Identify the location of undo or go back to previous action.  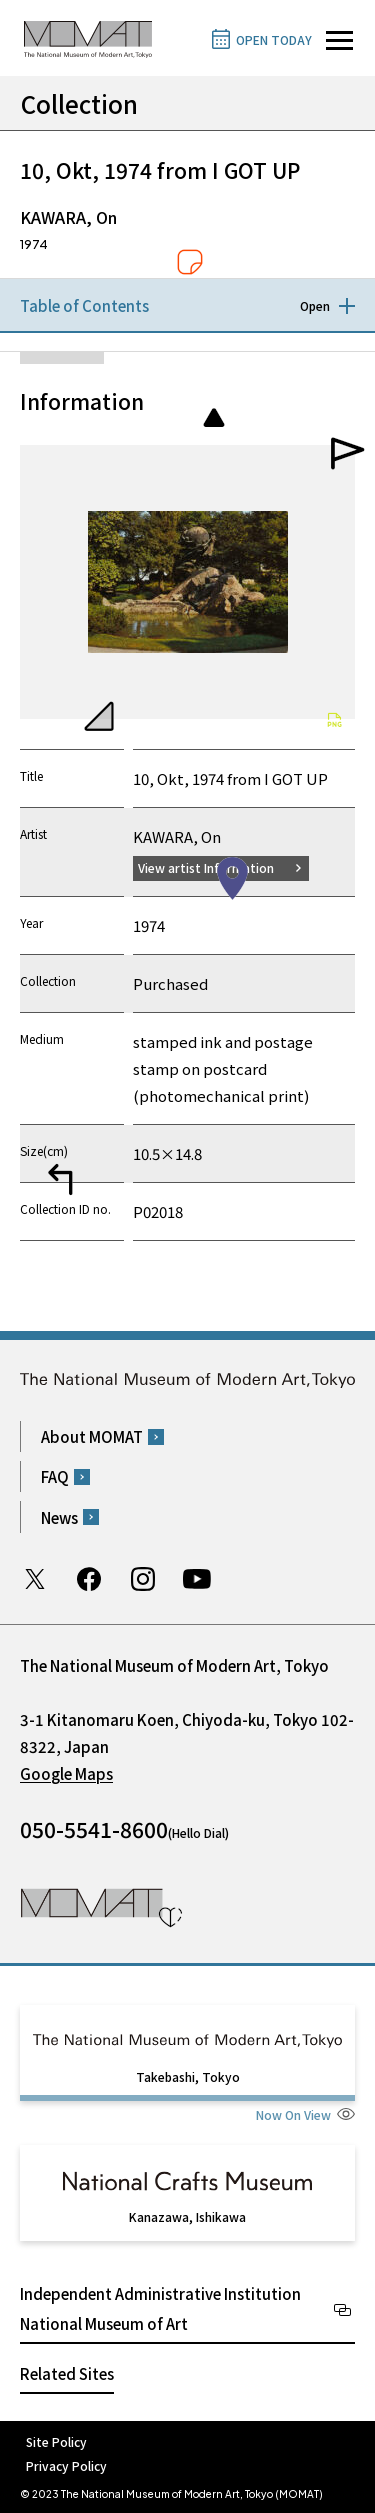
(61, 1179).